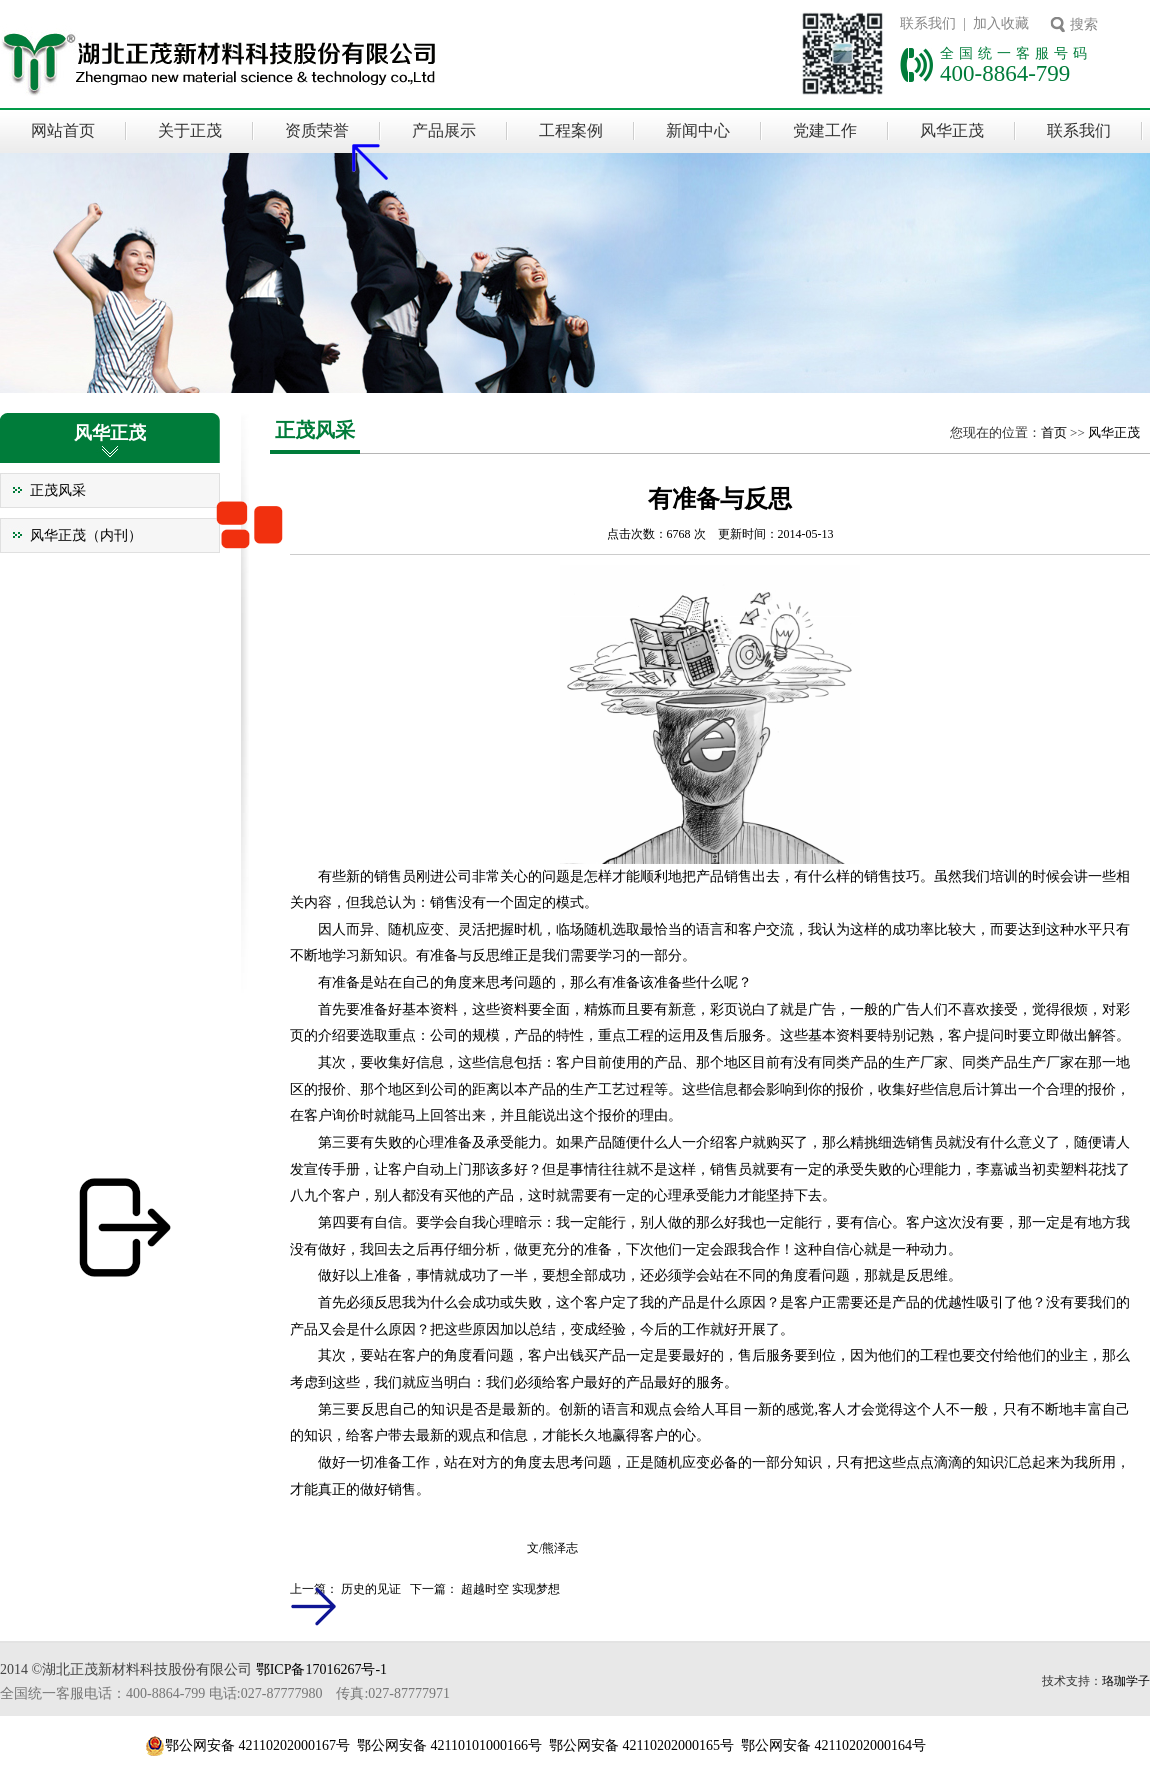 This screenshot has height=1776, width=1150. Describe the element at coordinates (249, 522) in the screenshot. I see `view grouped elements or components` at that location.